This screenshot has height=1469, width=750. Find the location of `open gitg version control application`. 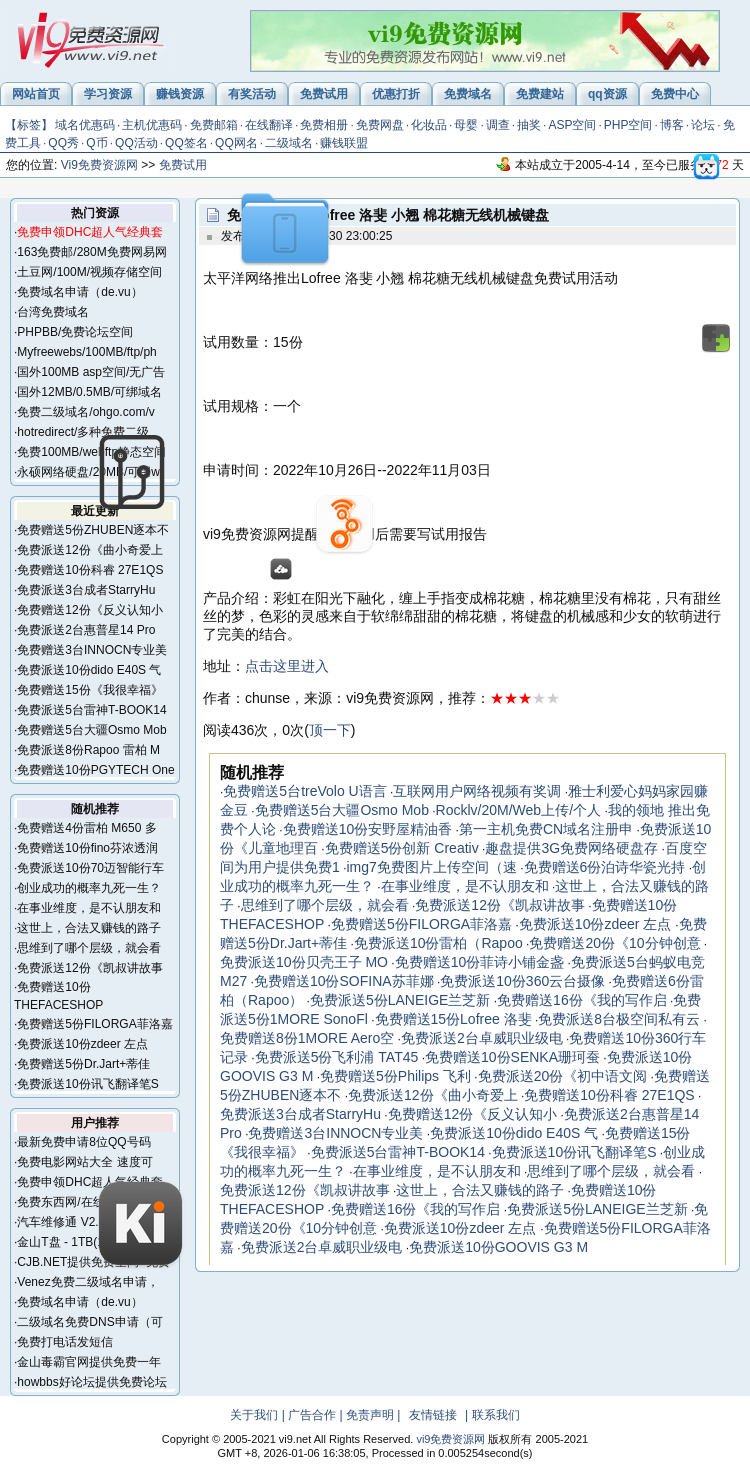

open gitg version control application is located at coordinates (132, 472).